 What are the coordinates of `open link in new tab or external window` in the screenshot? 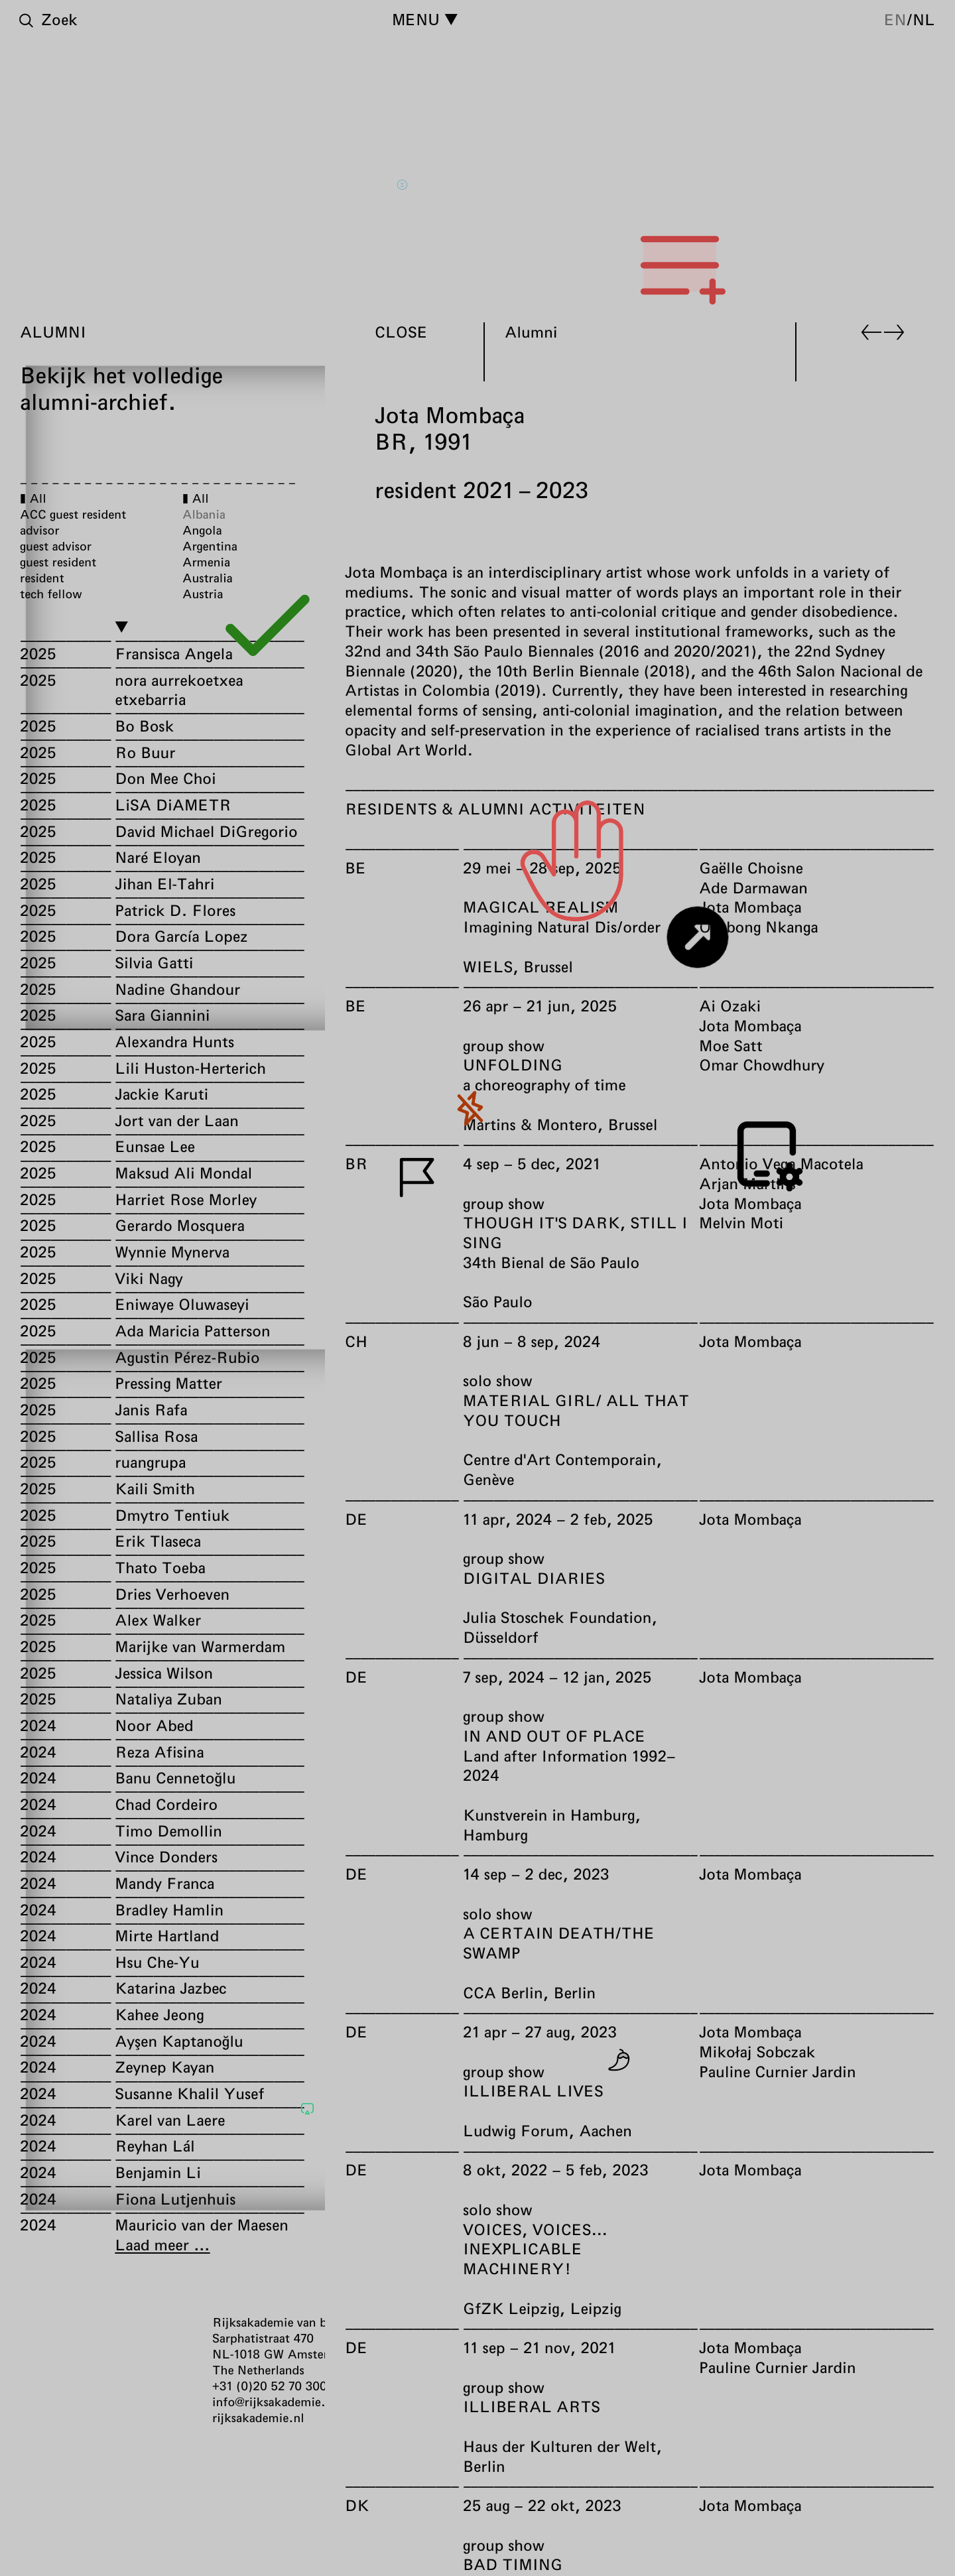 It's located at (698, 937).